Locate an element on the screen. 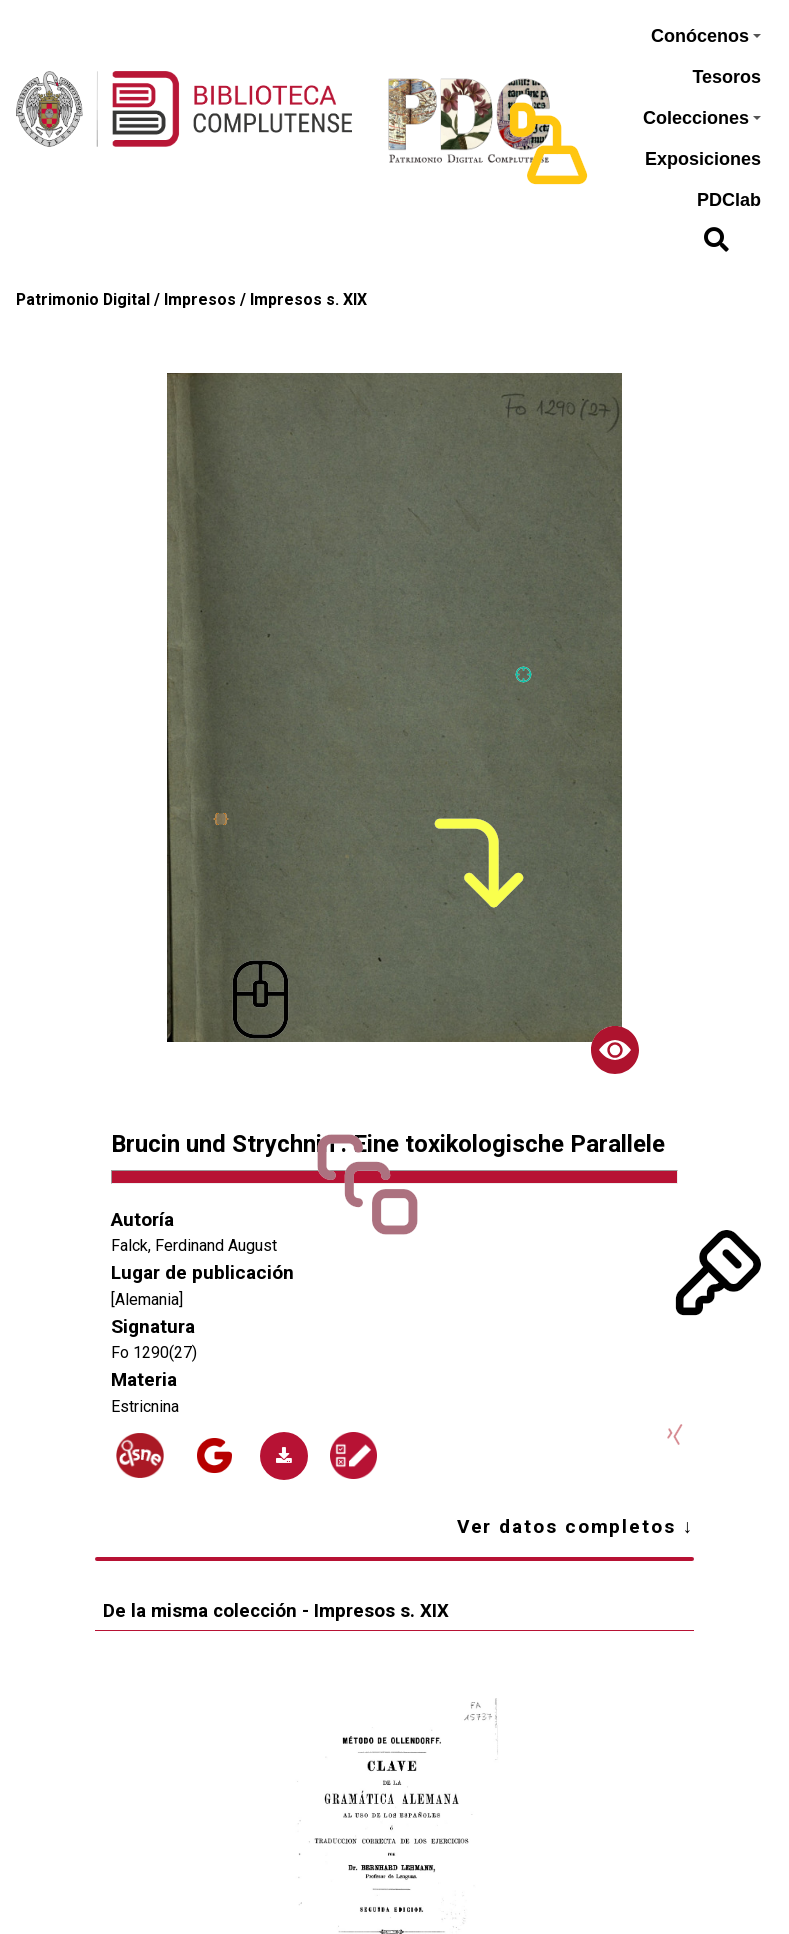 The image size is (789, 1934). view stacked layers or cards is located at coordinates (367, 1184).